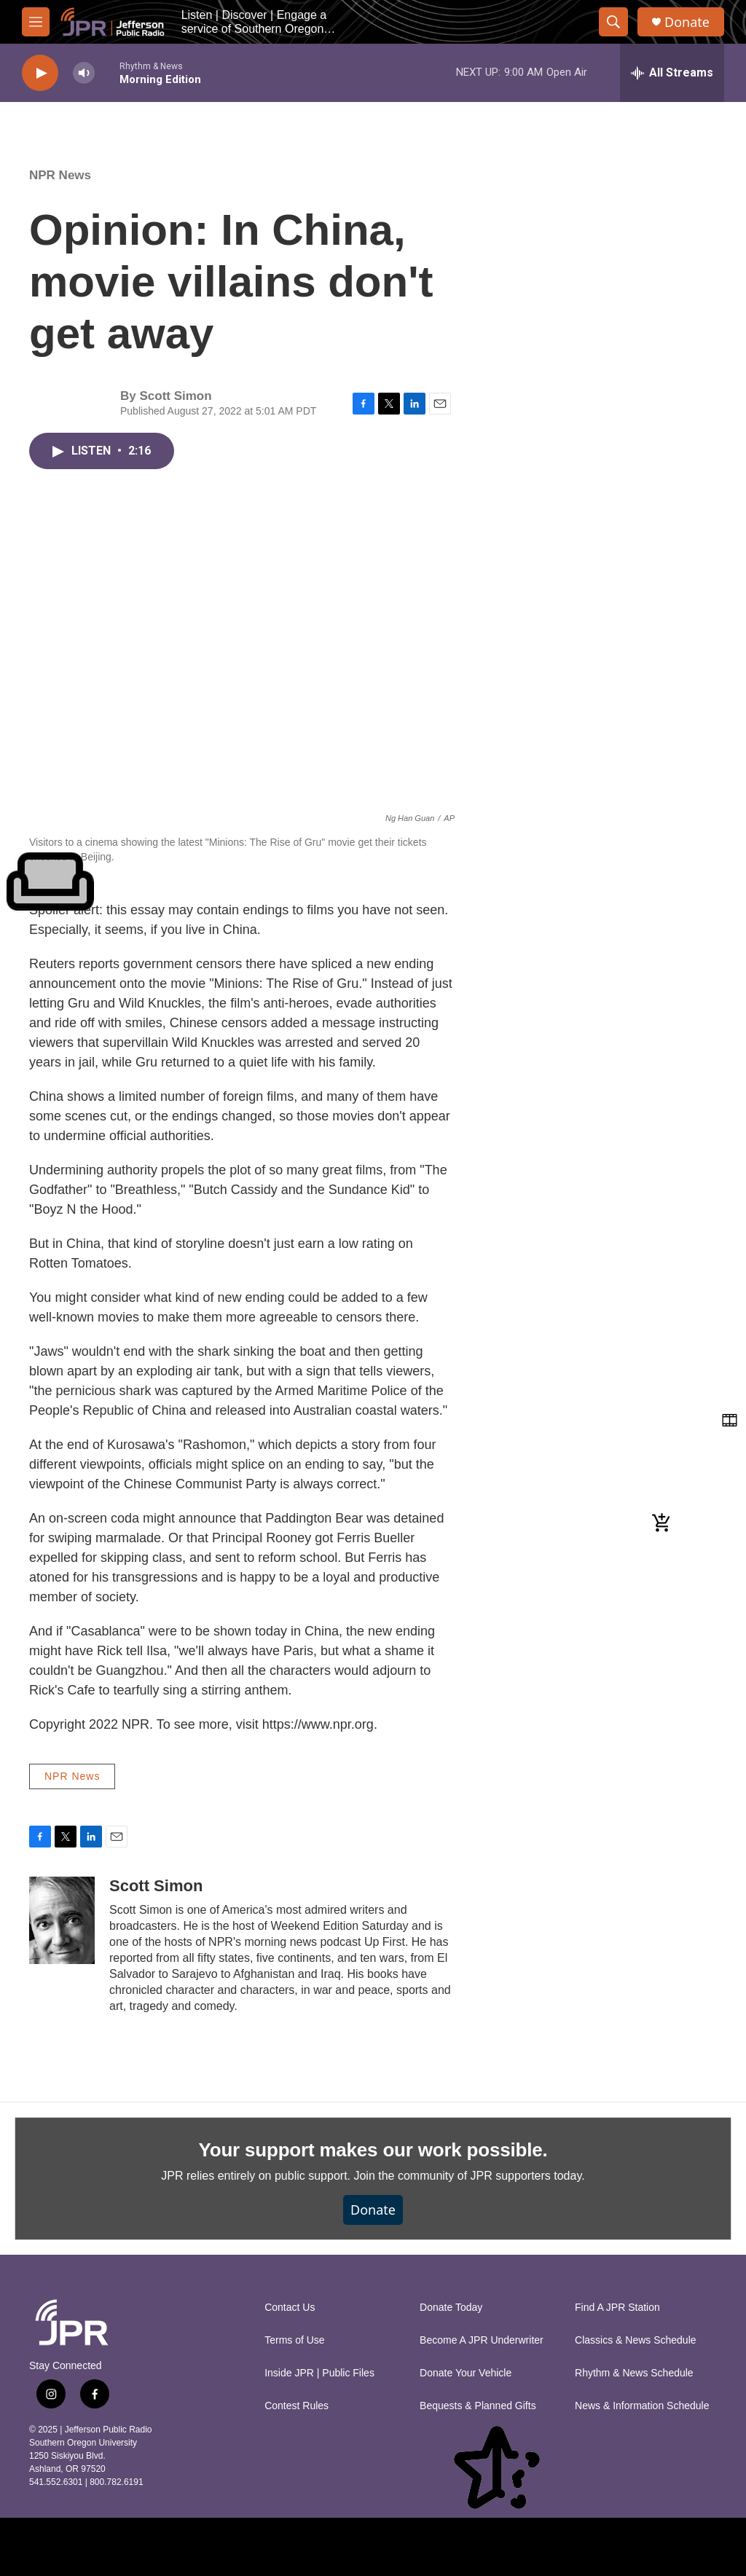  What do you see at coordinates (729, 1420) in the screenshot?
I see `view video or film content` at bounding box center [729, 1420].